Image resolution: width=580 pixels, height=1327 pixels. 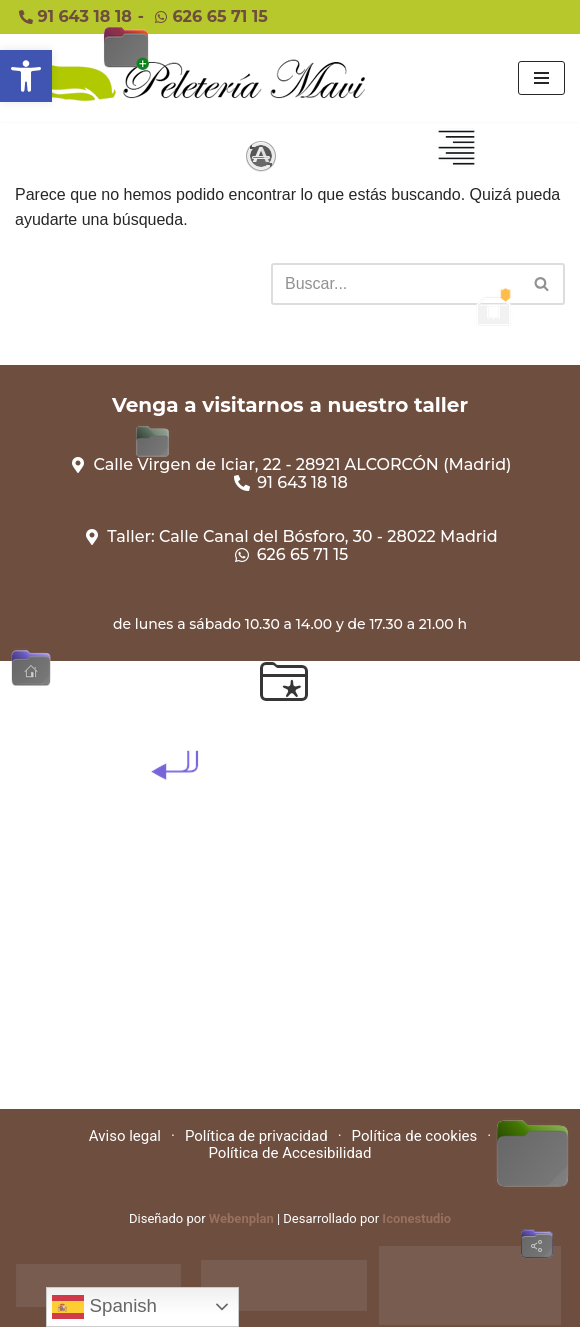 I want to click on create a new folder, so click(x=126, y=47).